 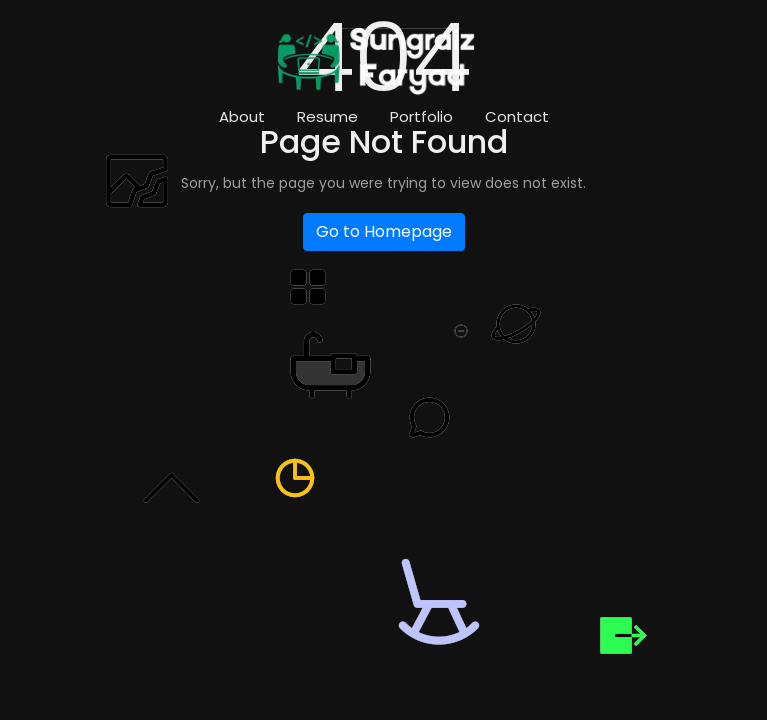 I want to click on log out of your account, so click(x=623, y=635).